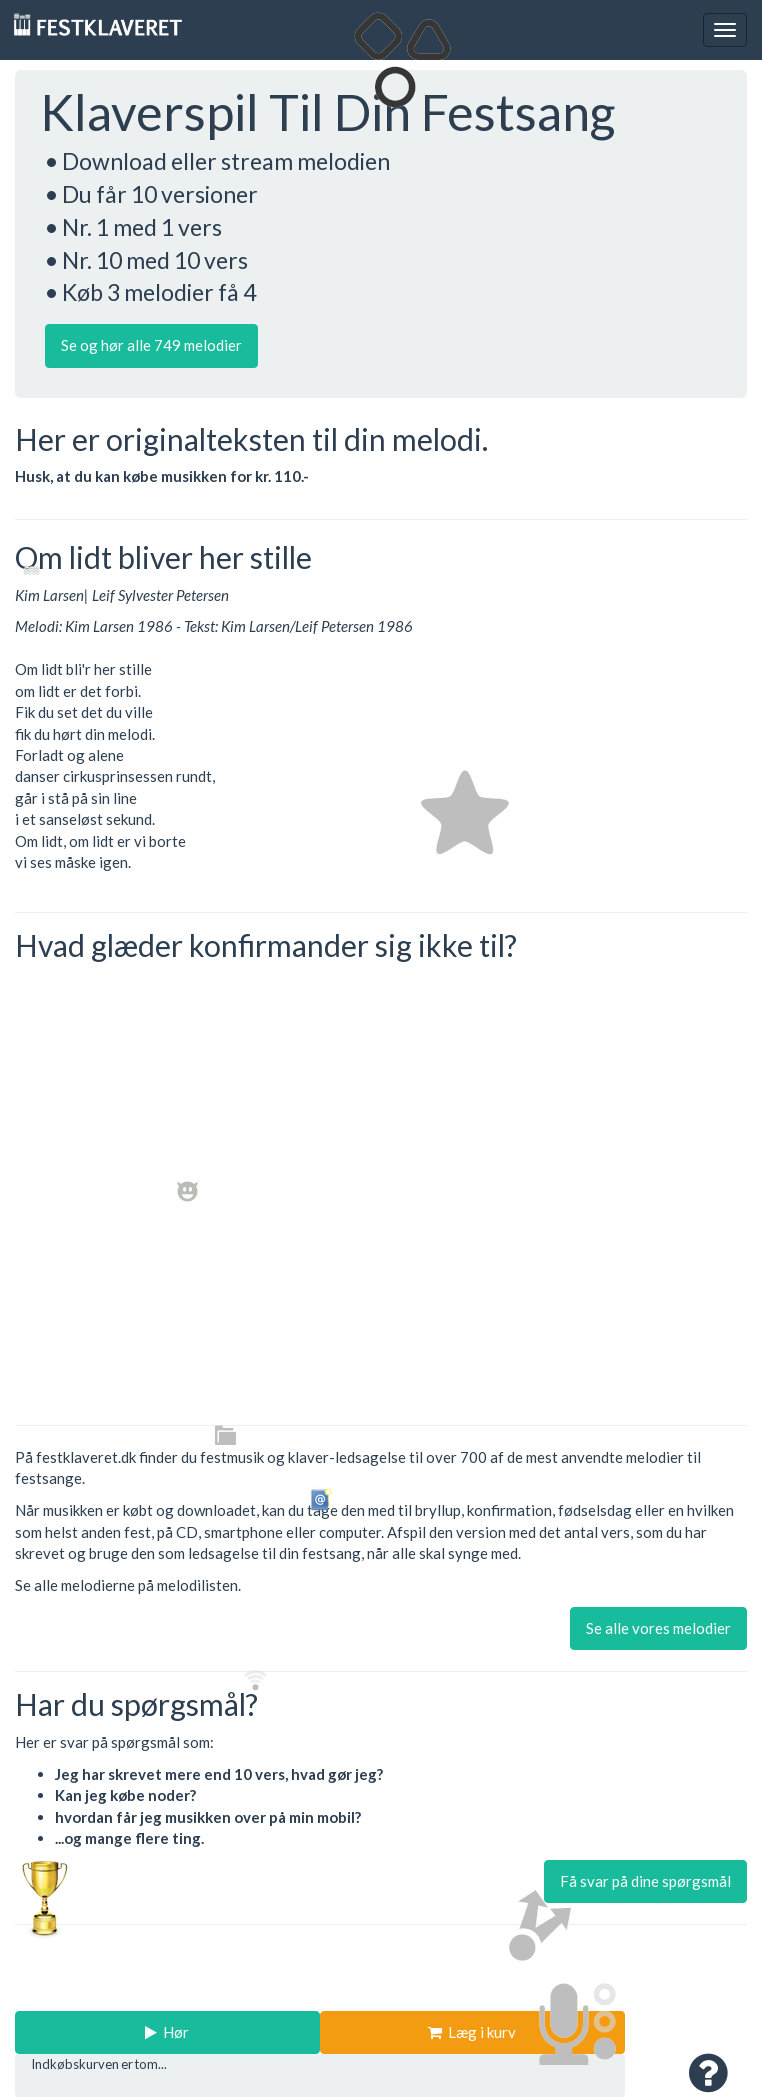  What do you see at coordinates (319, 1500) in the screenshot?
I see `create a new contact in address book` at bounding box center [319, 1500].